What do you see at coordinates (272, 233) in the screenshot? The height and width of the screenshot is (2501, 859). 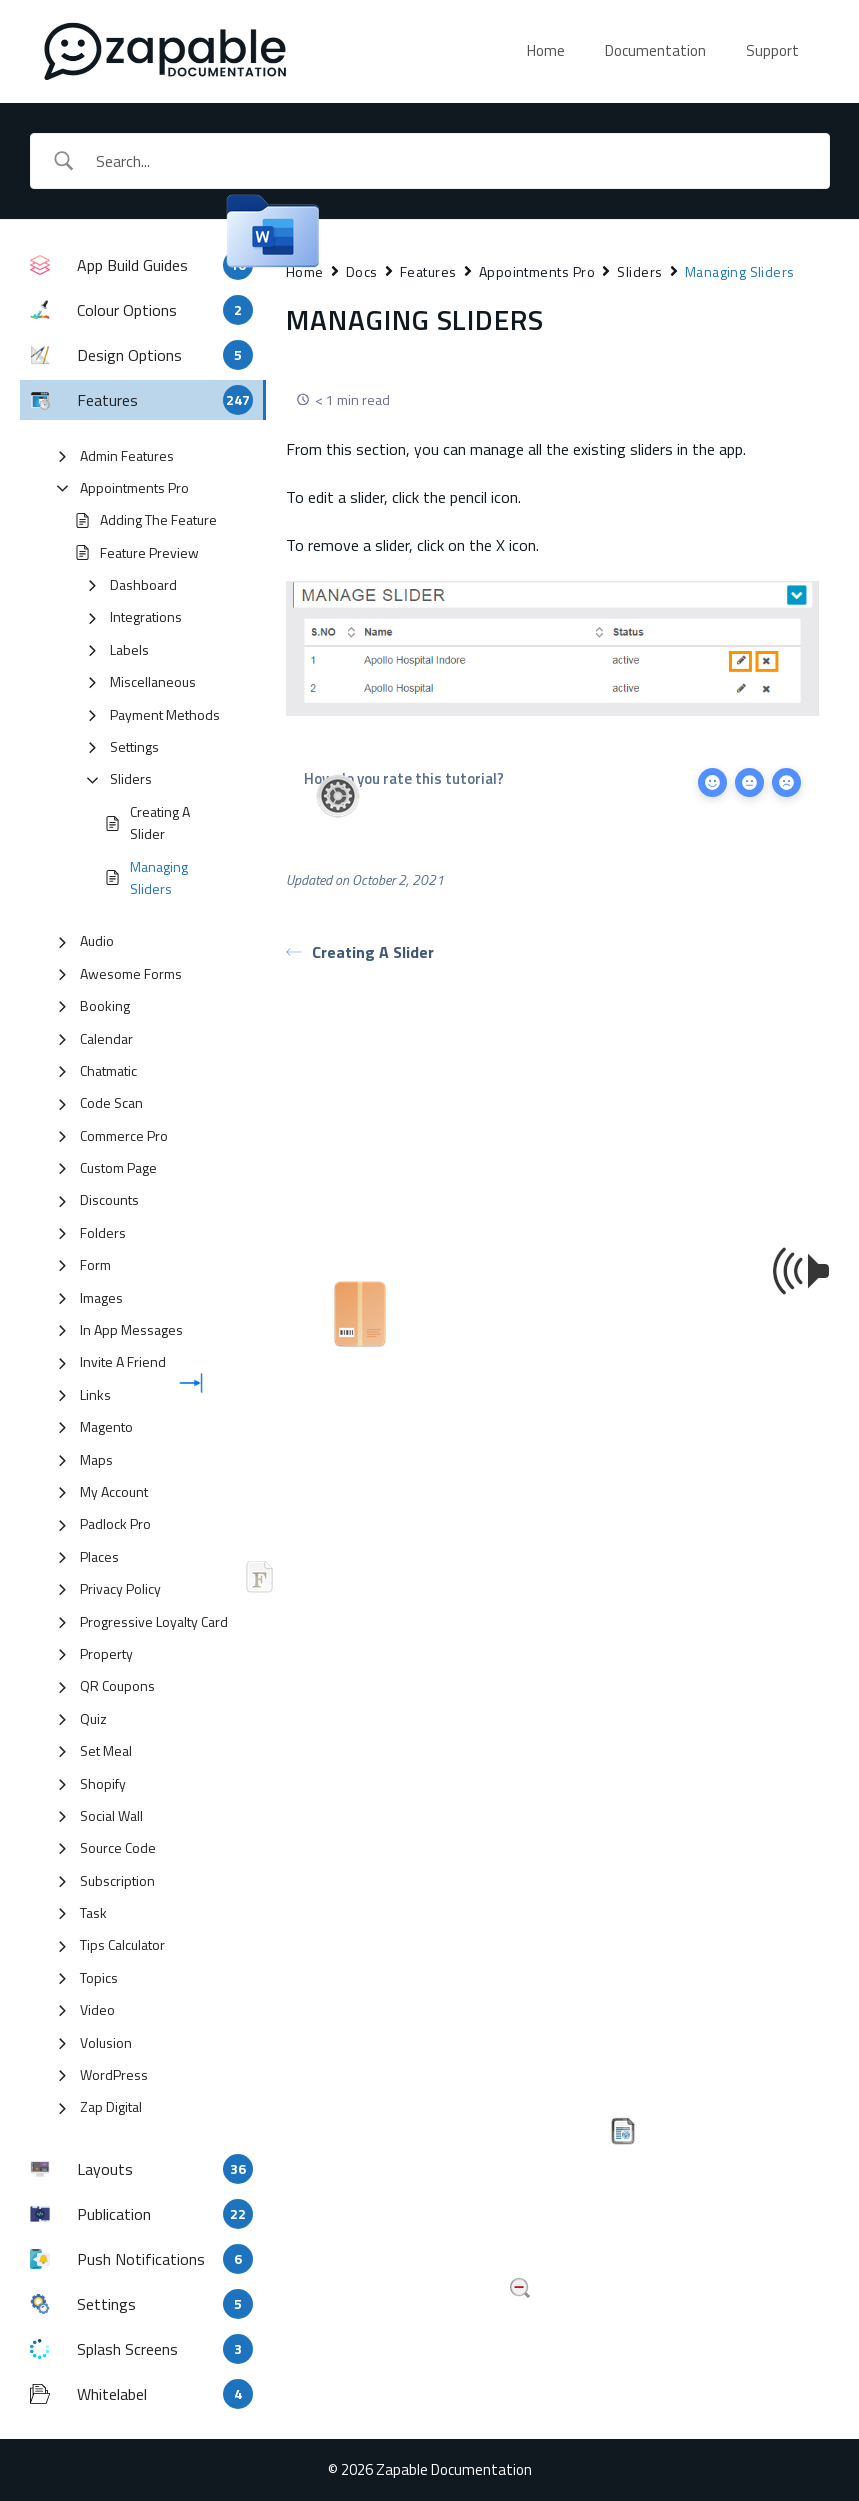 I see `open folder containing Microsoft Word documents` at bounding box center [272, 233].